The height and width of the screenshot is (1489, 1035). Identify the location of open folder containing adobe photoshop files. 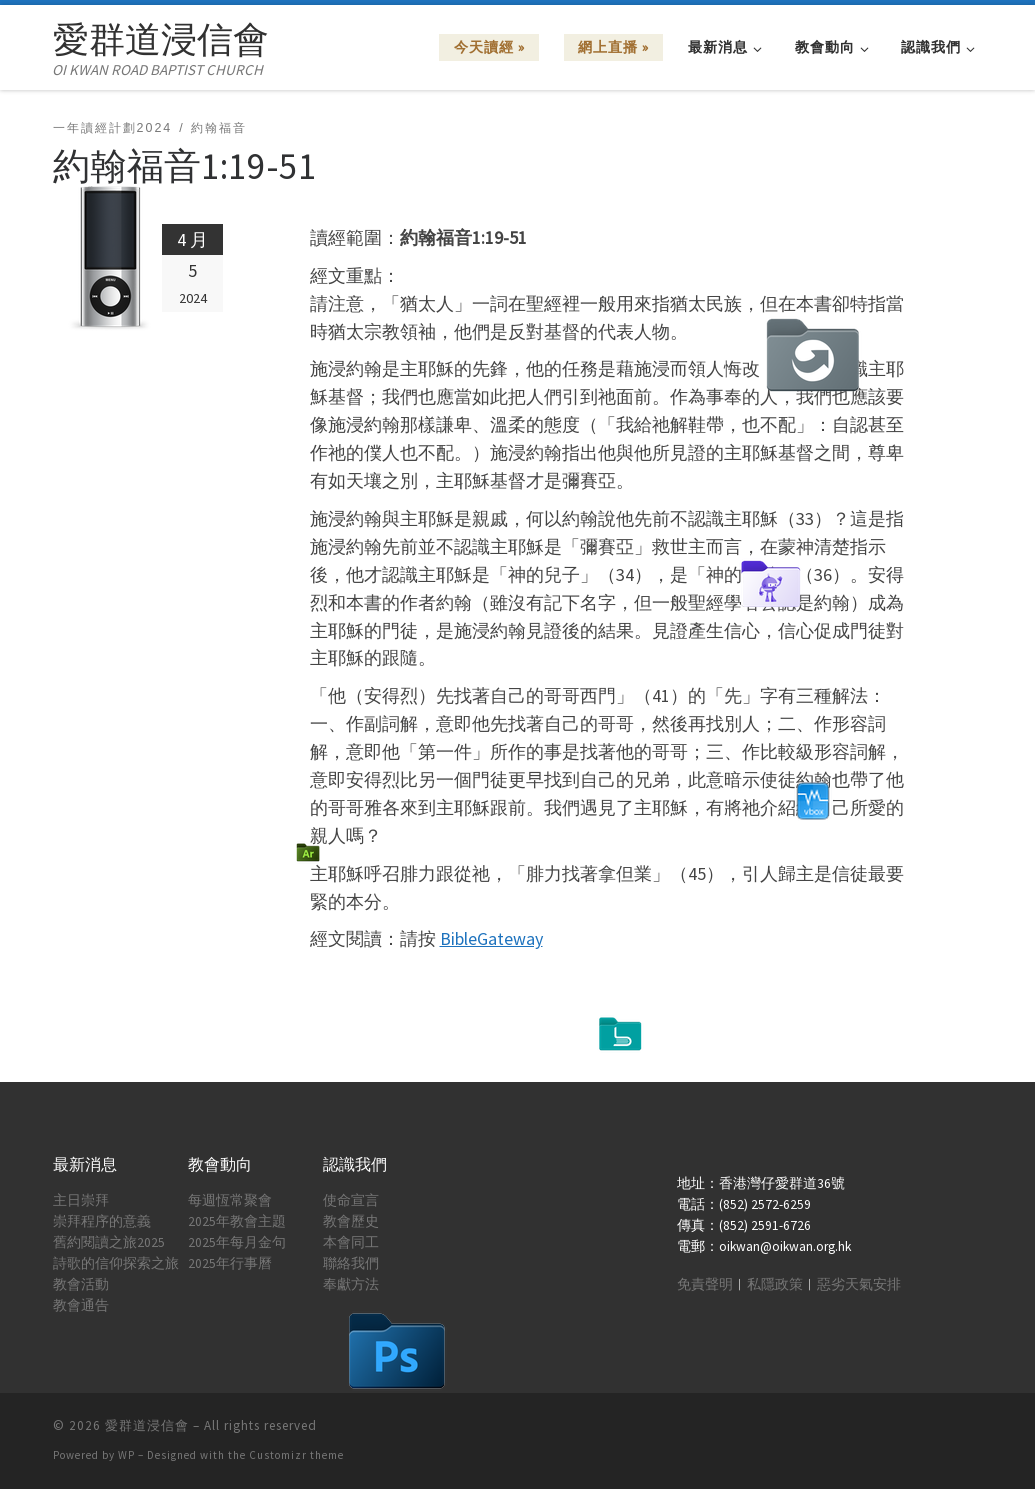
(396, 1353).